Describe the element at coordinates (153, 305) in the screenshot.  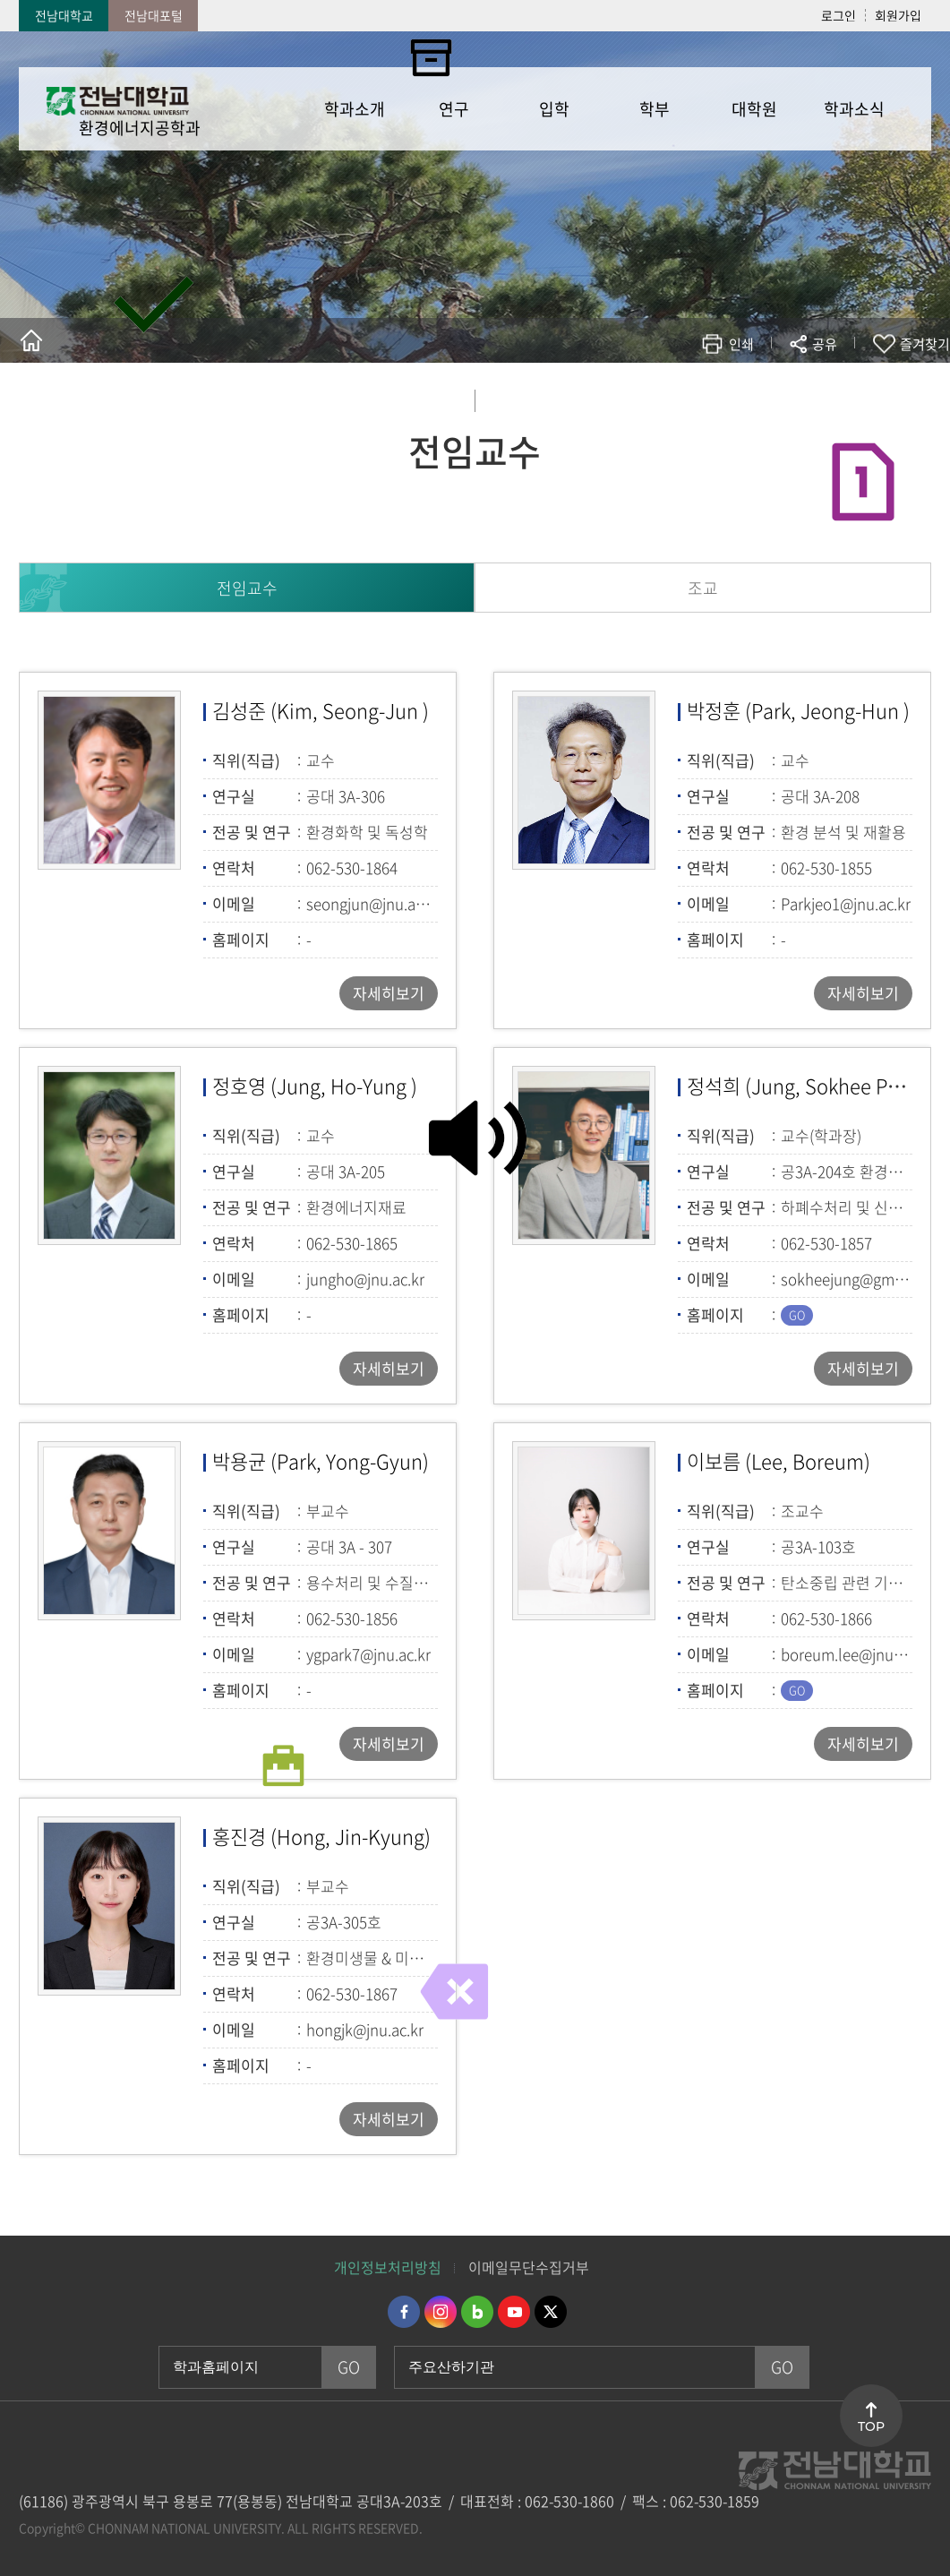
I see `confirms a completed action or task` at that location.